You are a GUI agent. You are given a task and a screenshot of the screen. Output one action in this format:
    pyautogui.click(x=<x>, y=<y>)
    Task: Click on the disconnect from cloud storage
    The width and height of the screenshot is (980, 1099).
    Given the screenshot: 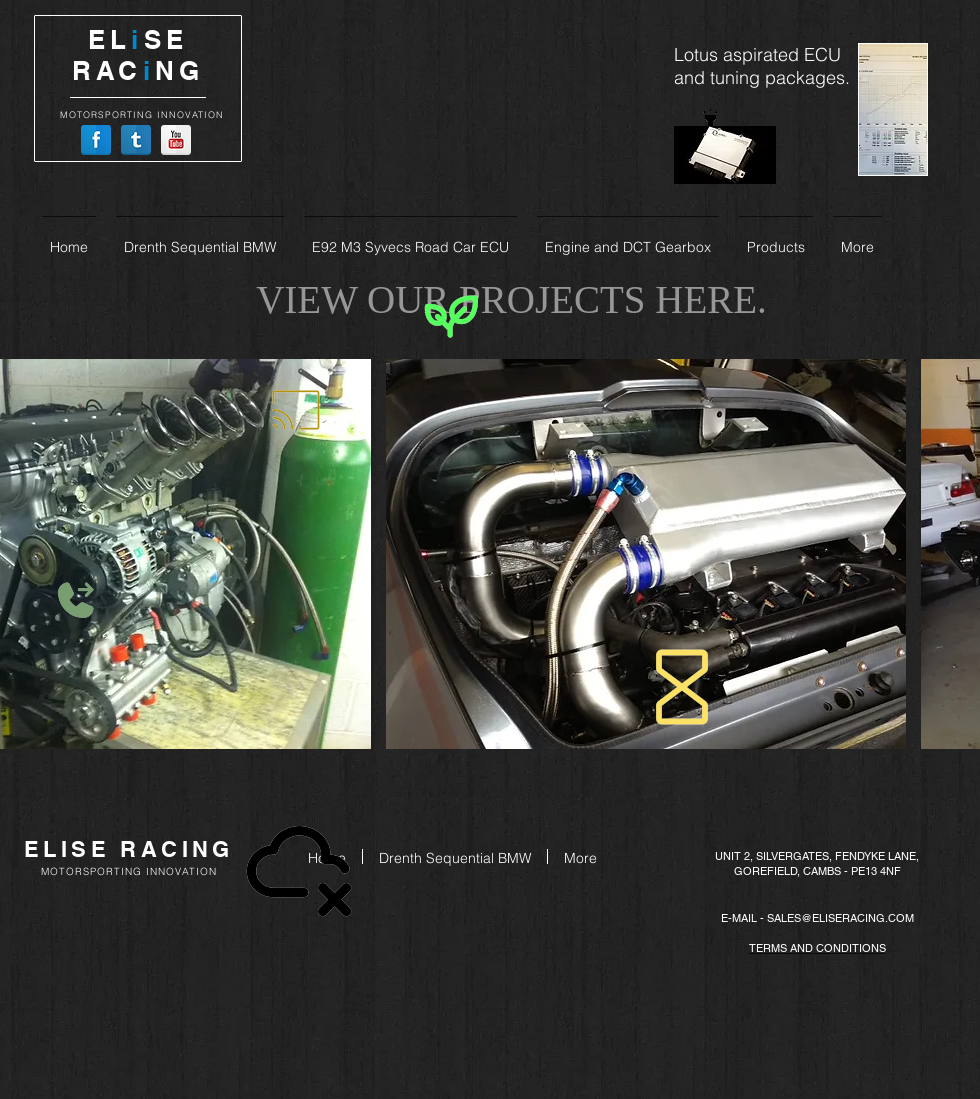 What is the action you would take?
    pyautogui.click(x=299, y=864)
    